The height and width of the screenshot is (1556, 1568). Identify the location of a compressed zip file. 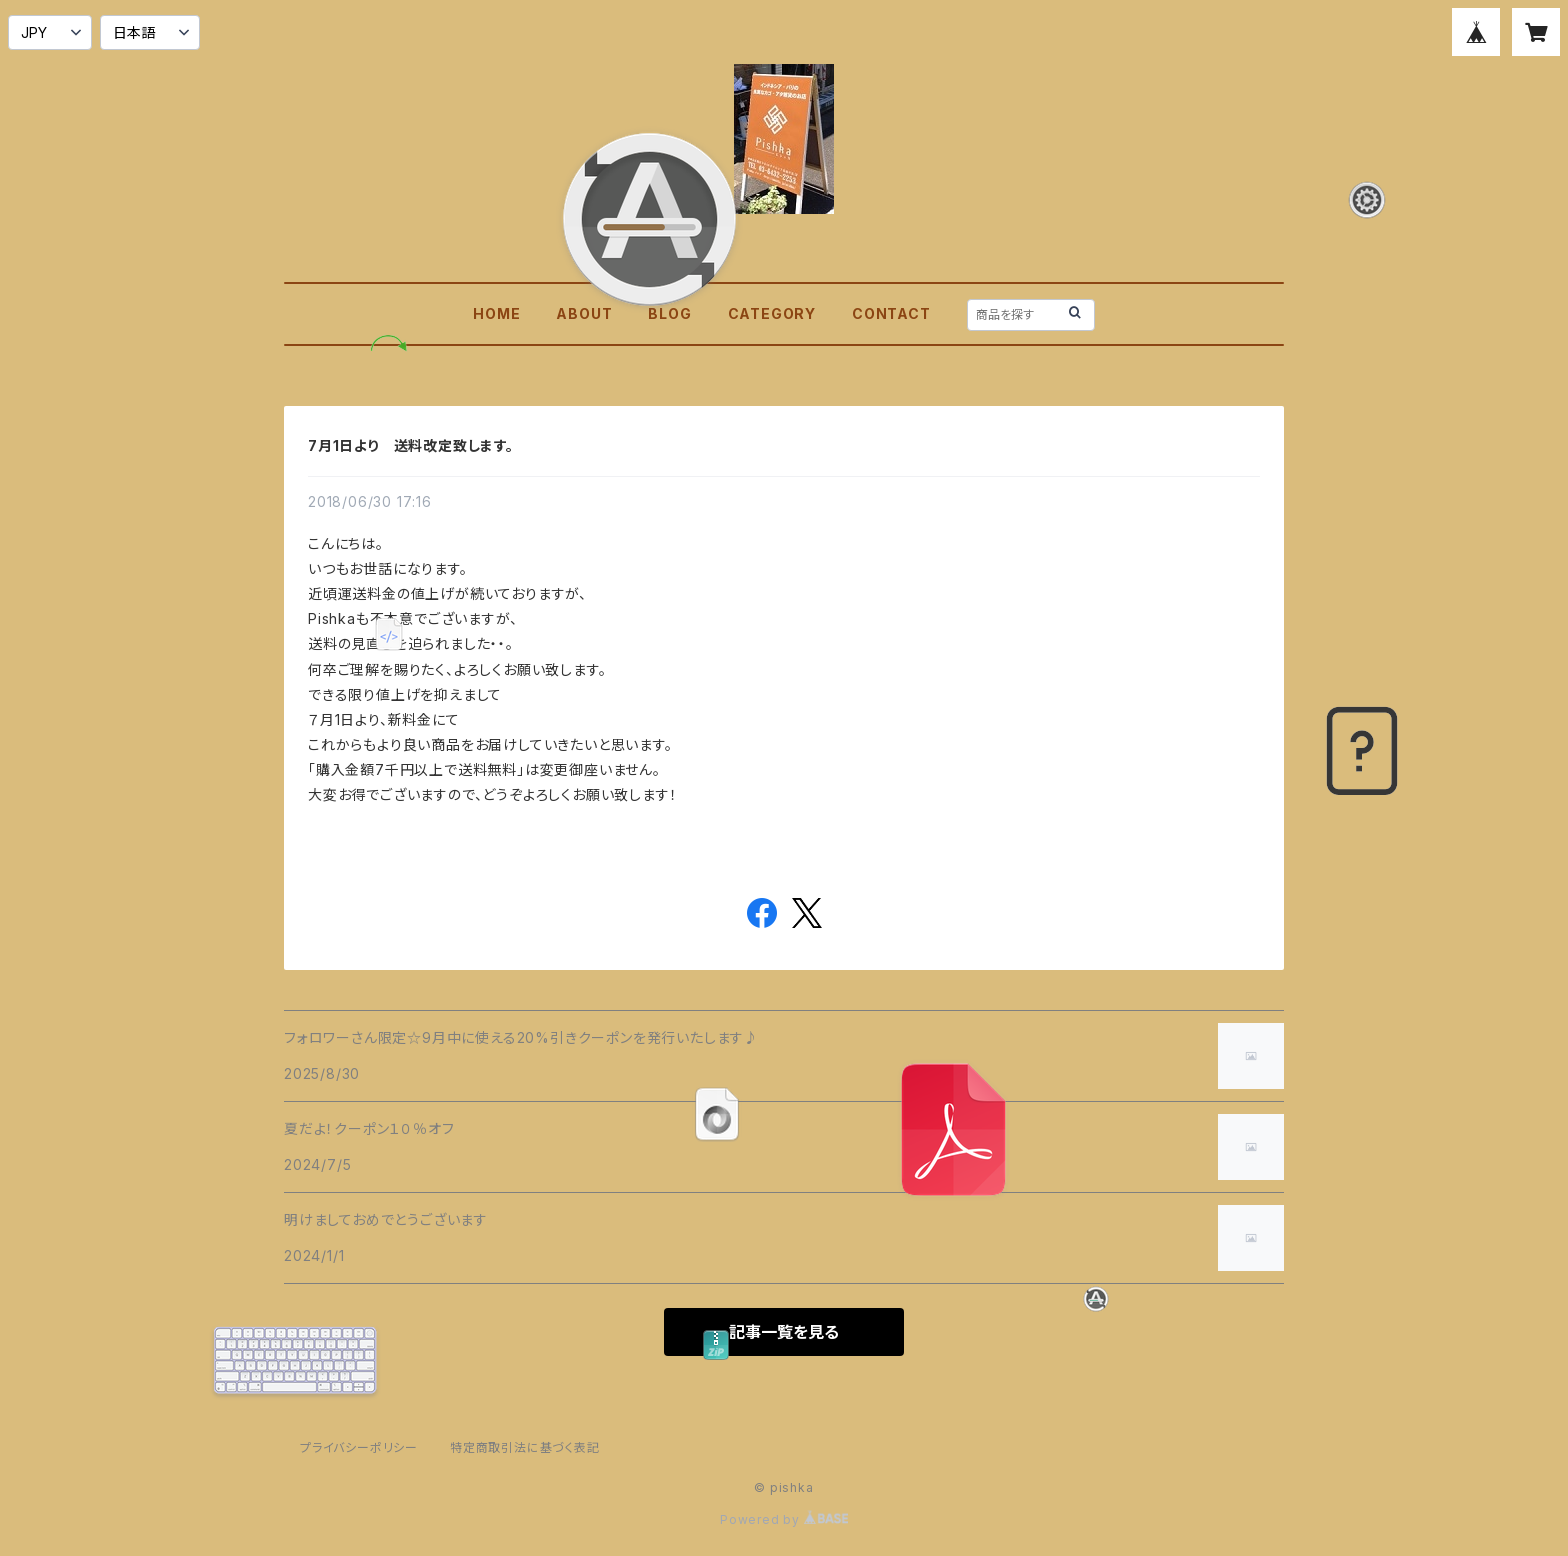
(716, 1345).